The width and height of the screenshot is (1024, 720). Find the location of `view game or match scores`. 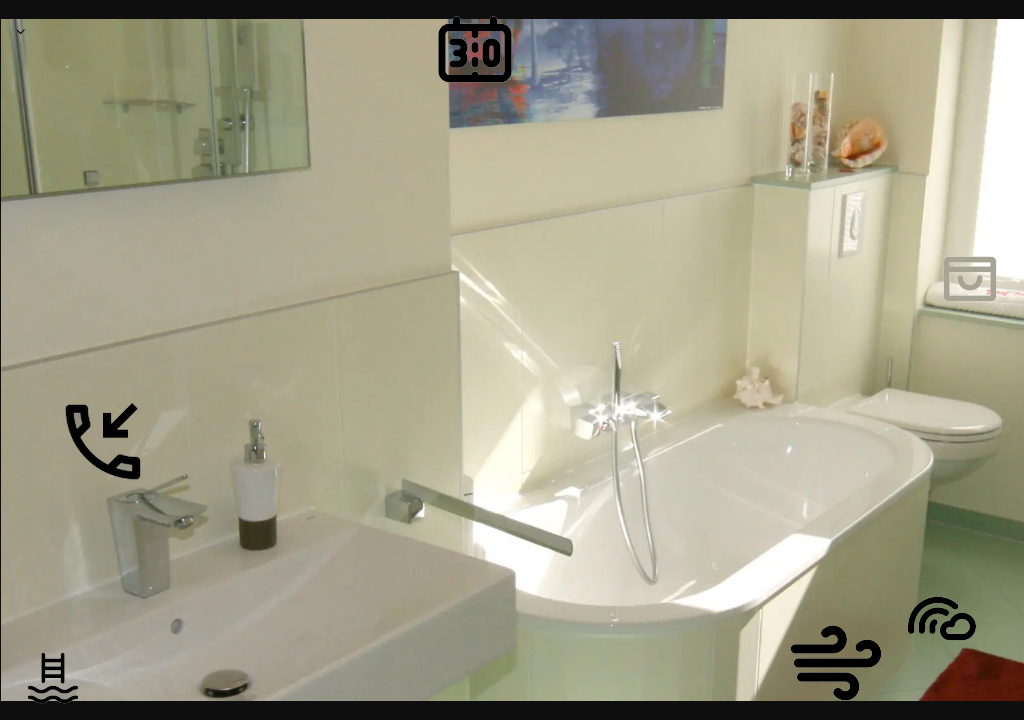

view game or match scores is located at coordinates (475, 53).